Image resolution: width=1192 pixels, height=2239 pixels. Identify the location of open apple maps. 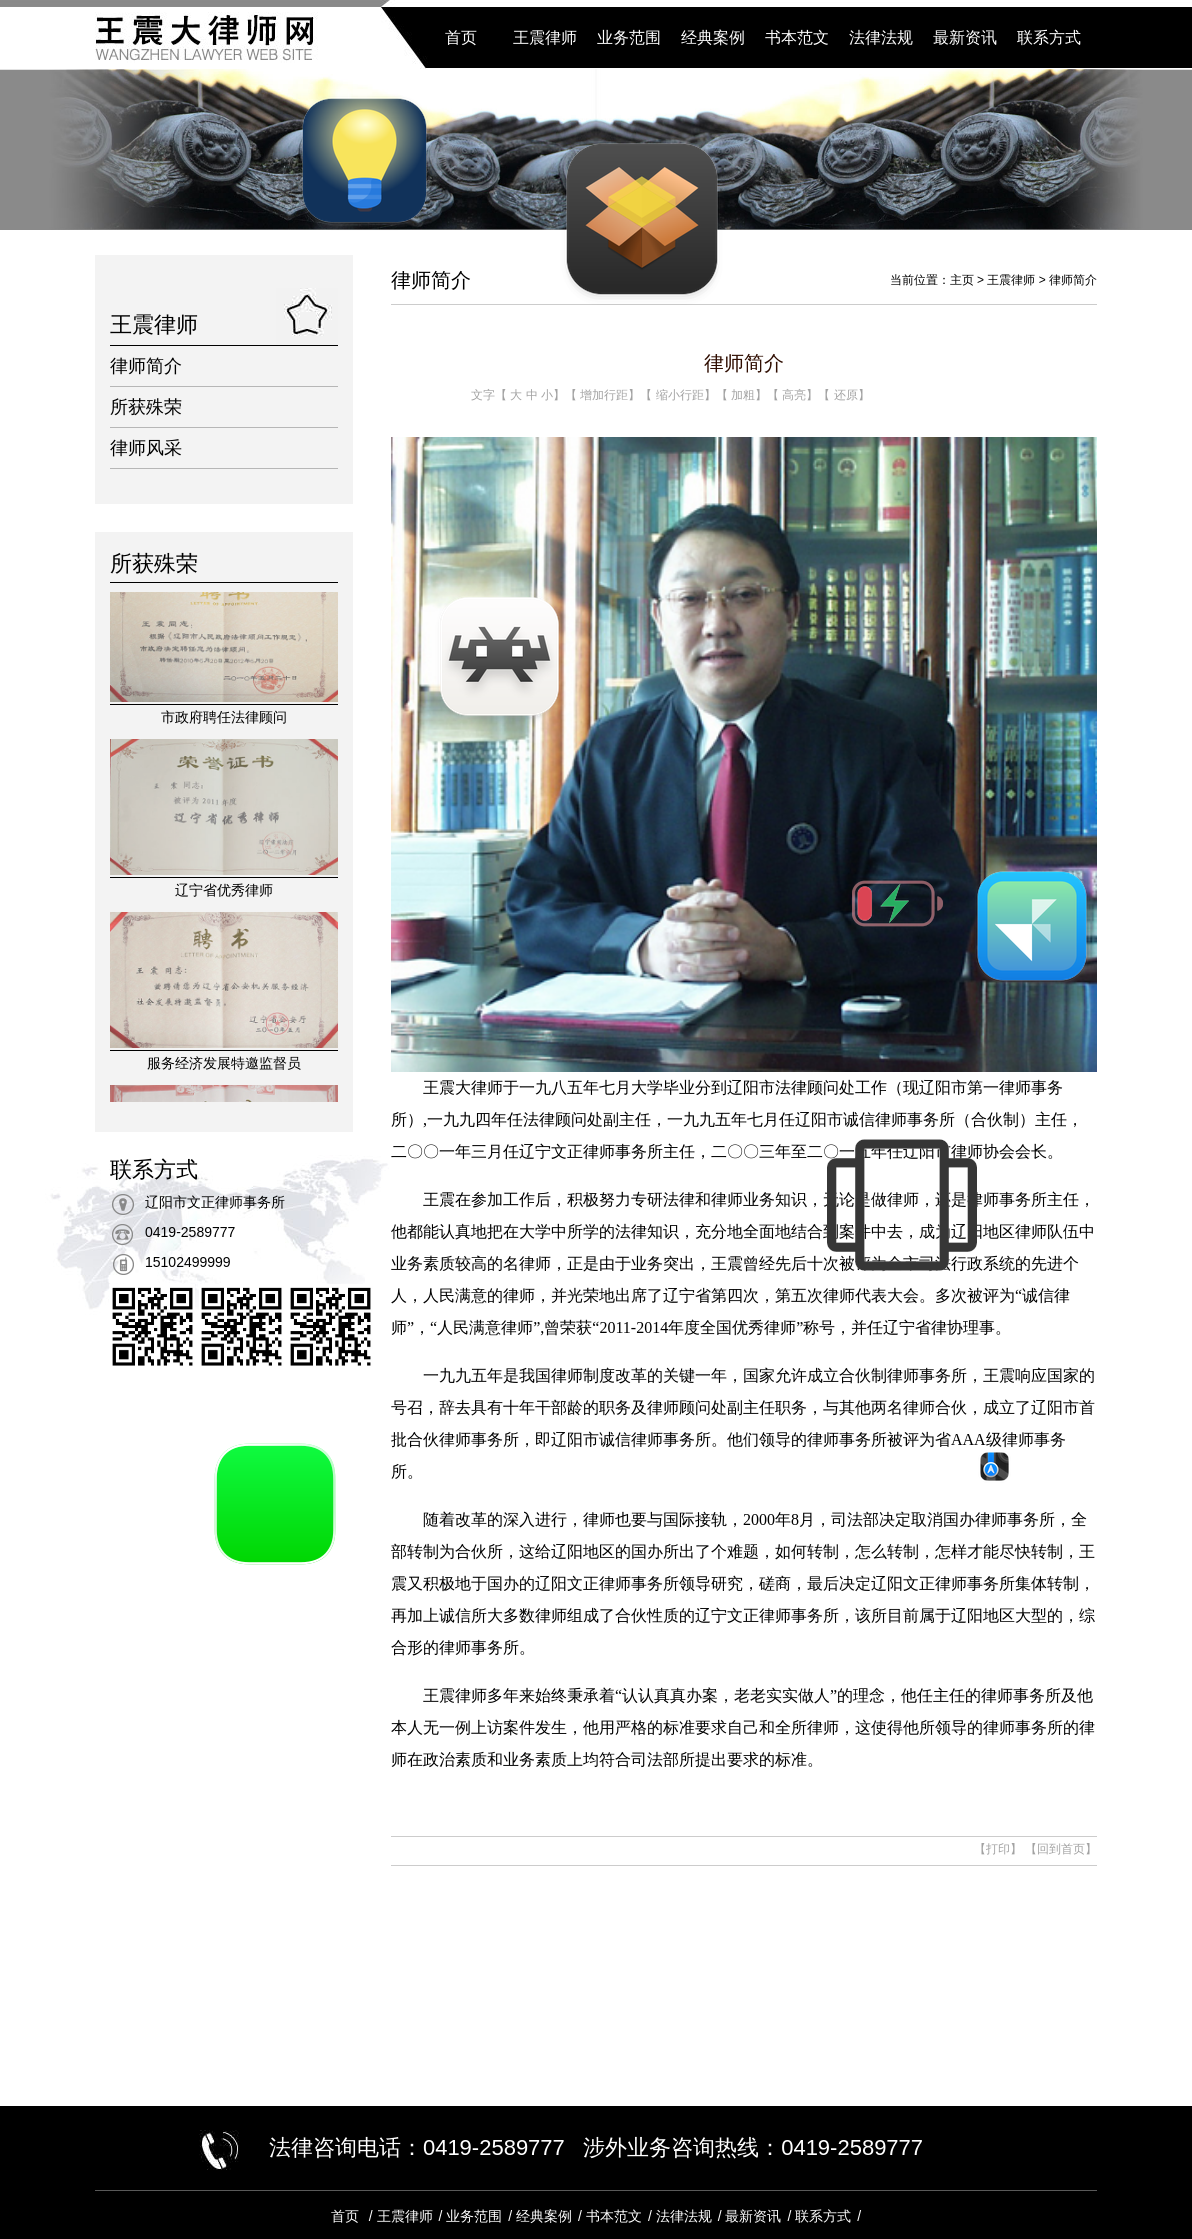
(994, 1466).